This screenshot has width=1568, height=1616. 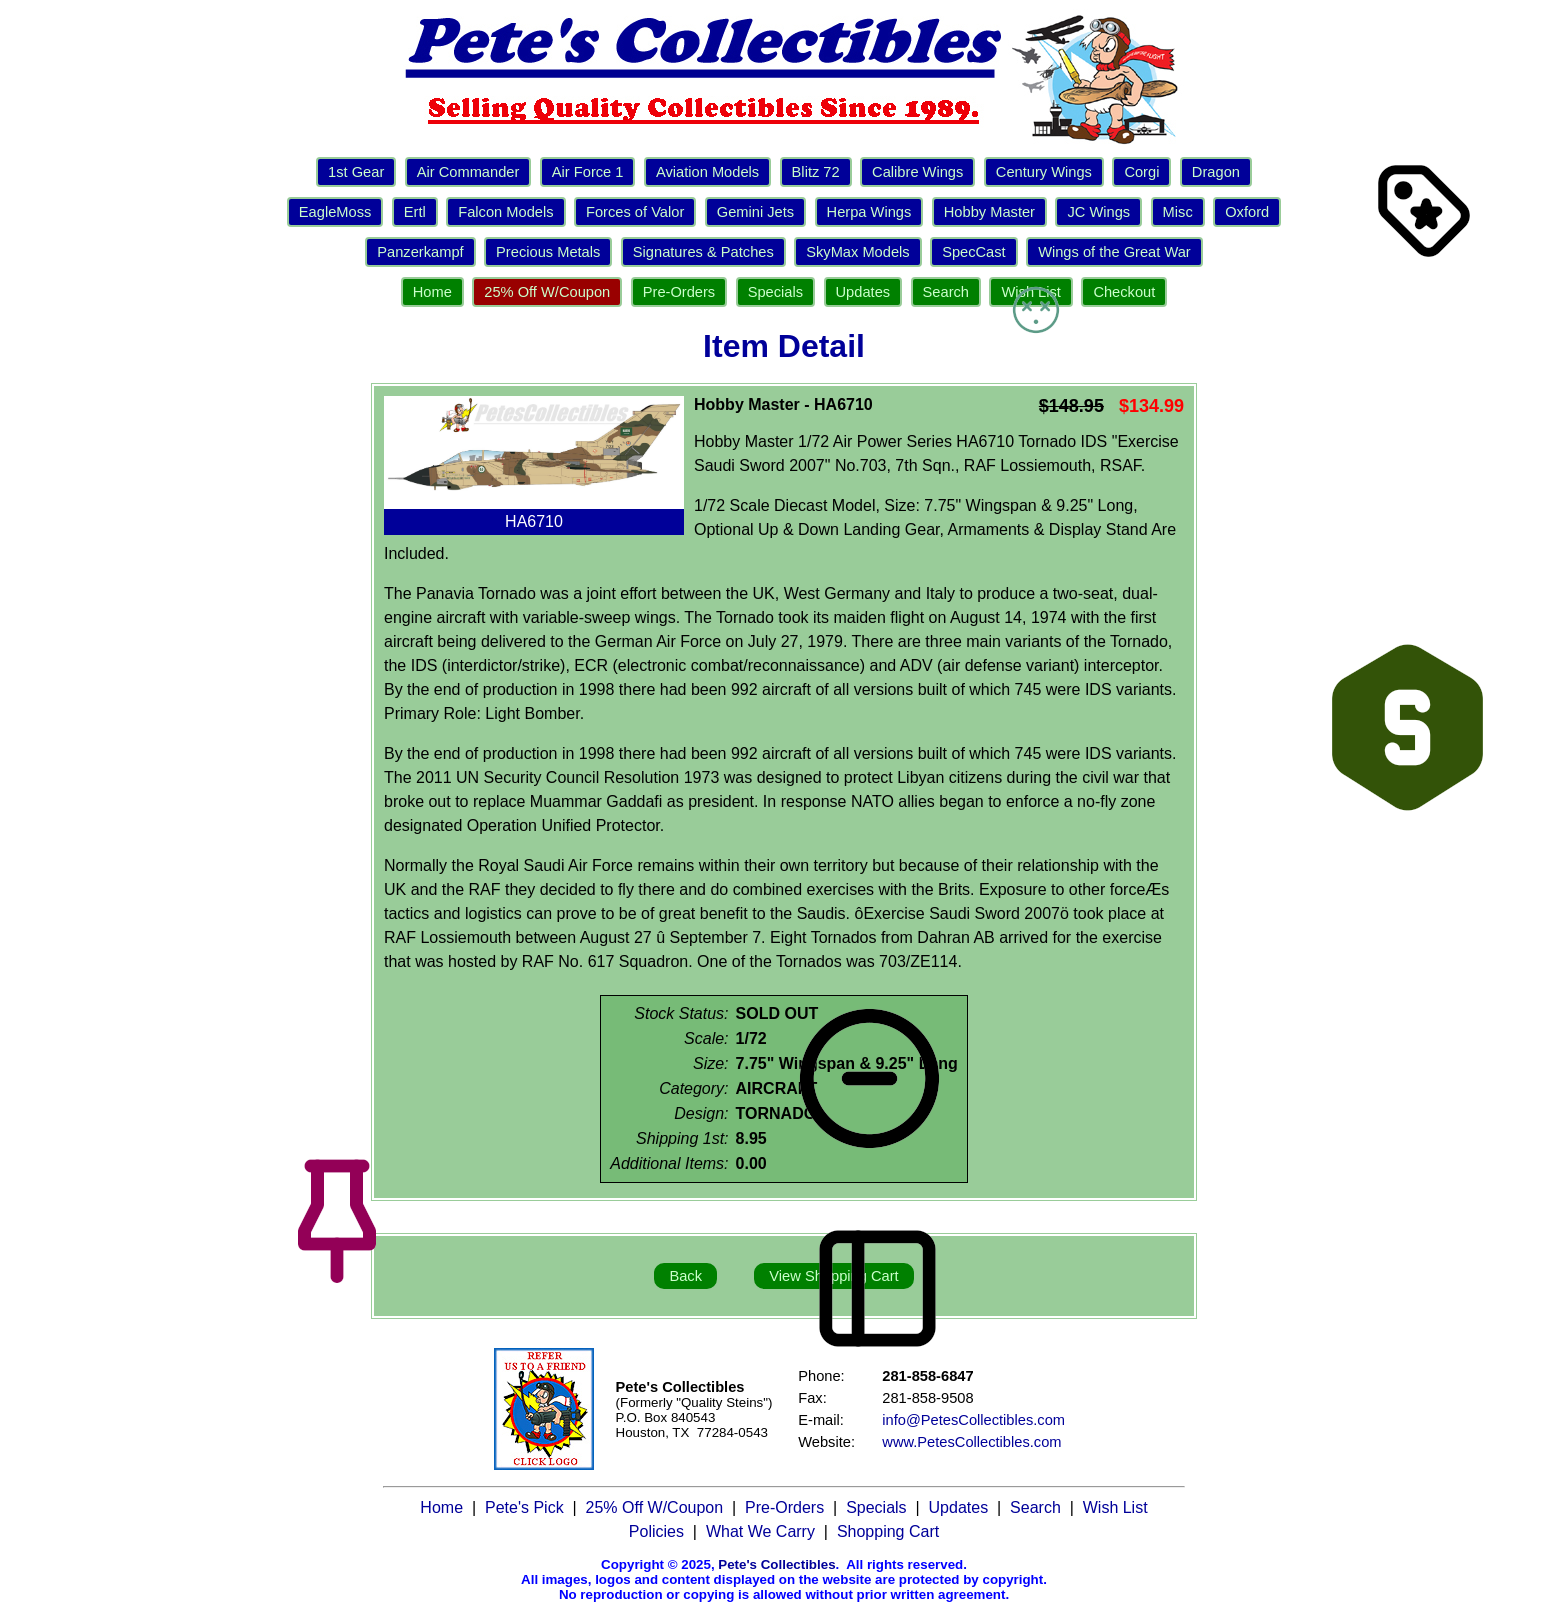 I want to click on pin this item to keep it visible, so click(x=337, y=1218).